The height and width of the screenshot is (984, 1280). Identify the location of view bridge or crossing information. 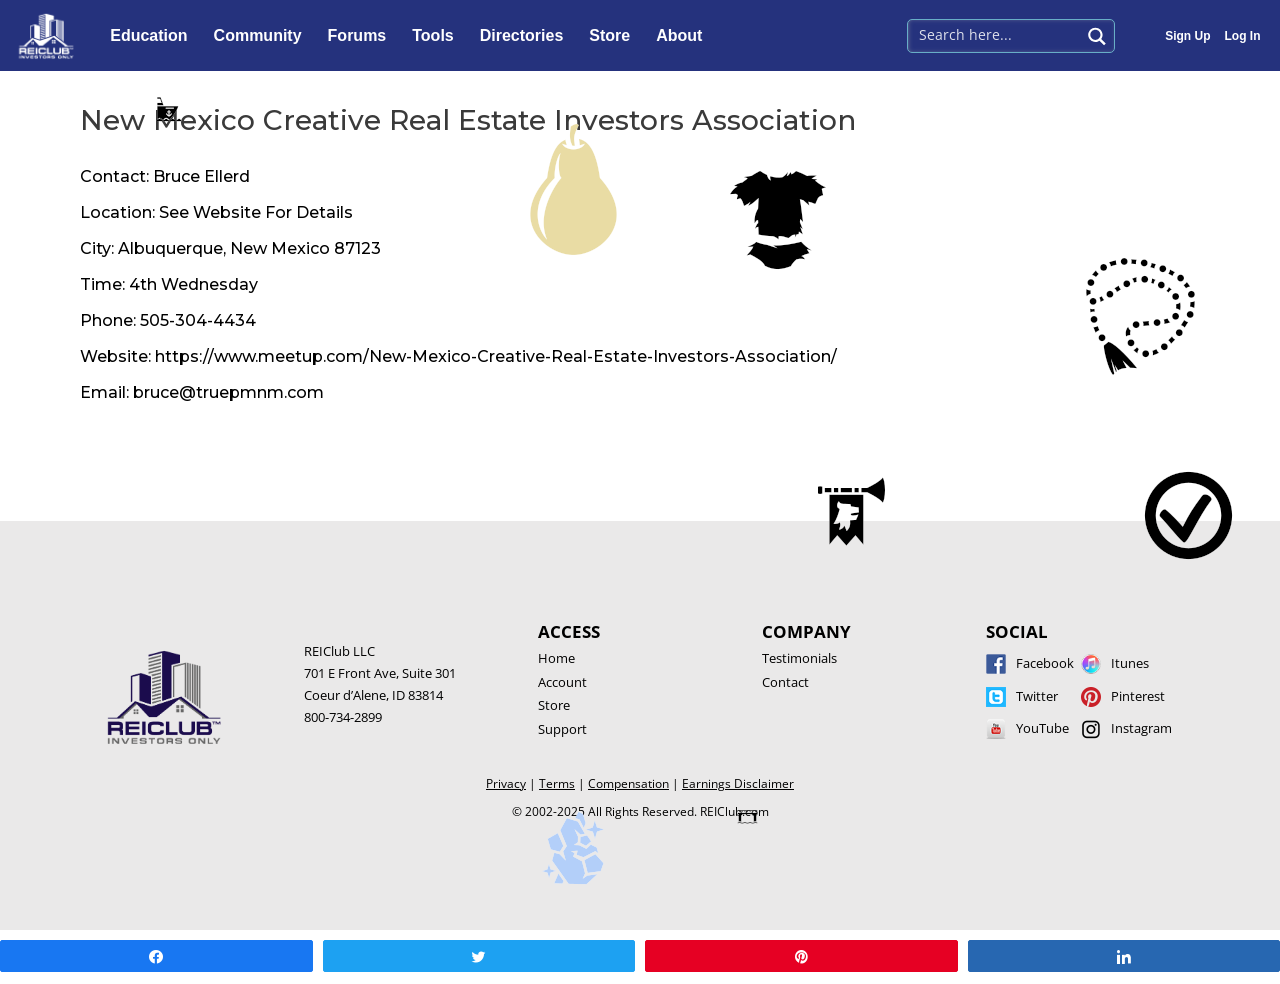
(747, 814).